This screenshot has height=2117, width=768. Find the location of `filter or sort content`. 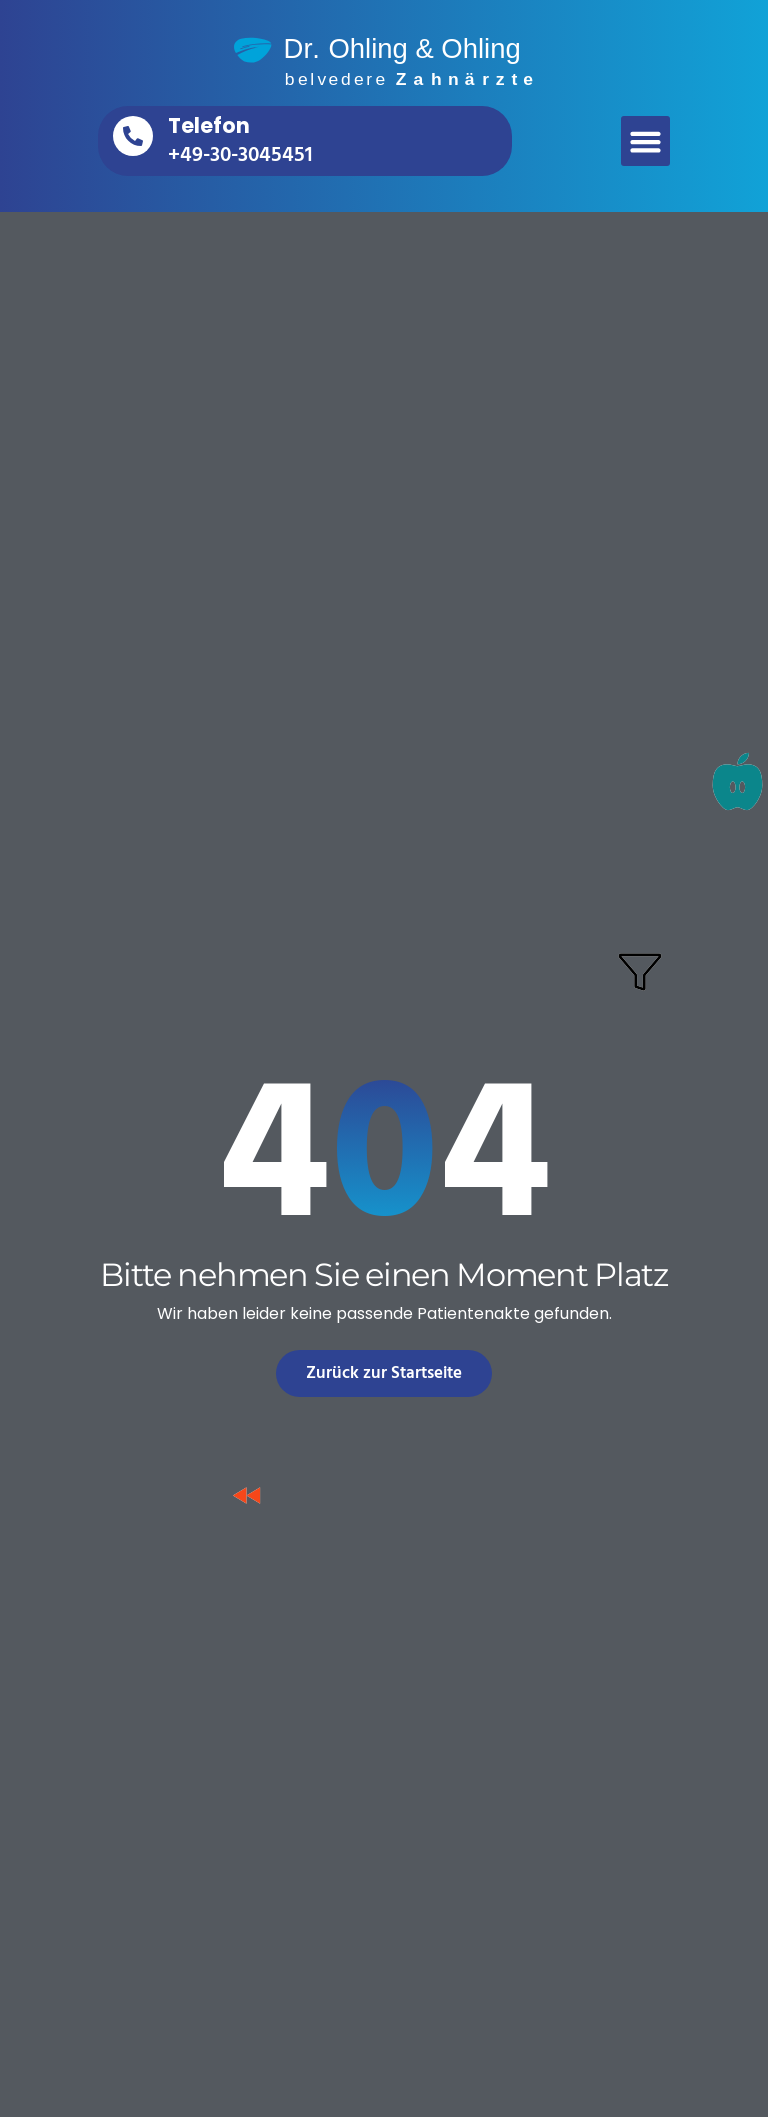

filter or sort content is located at coordinates (640, 972).